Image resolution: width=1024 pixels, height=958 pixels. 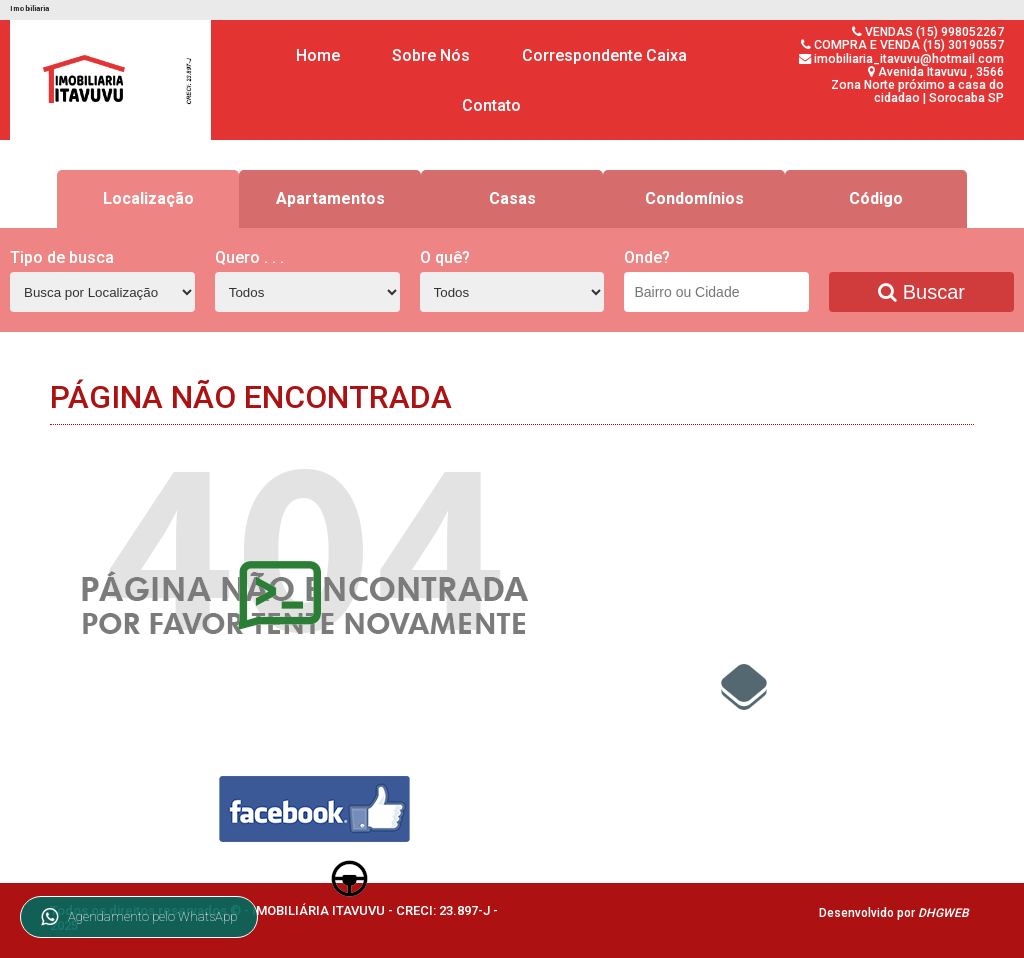 I want to click on openlayers mapping library logo, so click(x=744, y=687).